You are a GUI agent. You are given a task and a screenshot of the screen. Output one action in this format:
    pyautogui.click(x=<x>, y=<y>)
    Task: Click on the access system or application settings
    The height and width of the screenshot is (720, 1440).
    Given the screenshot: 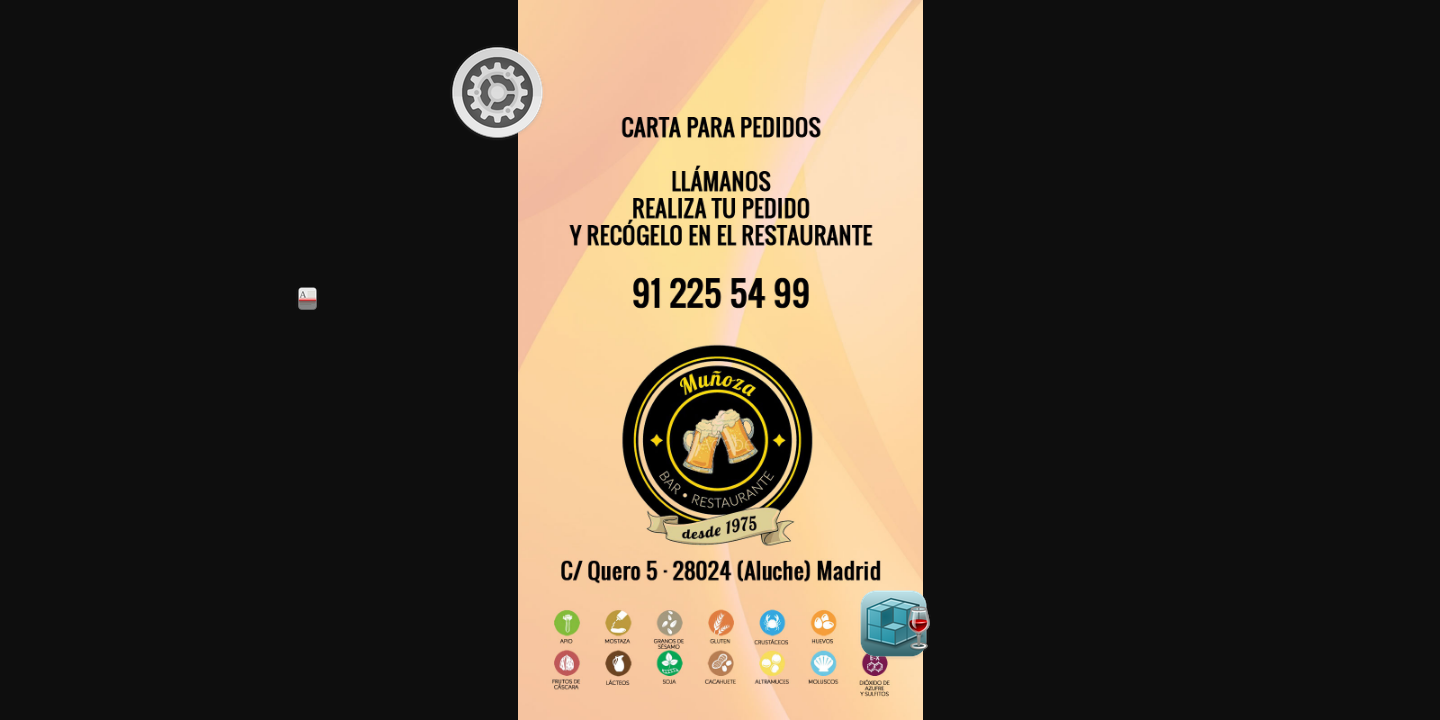 What is the action you would take?
    pyautogui.click(x=497, y=92)
    